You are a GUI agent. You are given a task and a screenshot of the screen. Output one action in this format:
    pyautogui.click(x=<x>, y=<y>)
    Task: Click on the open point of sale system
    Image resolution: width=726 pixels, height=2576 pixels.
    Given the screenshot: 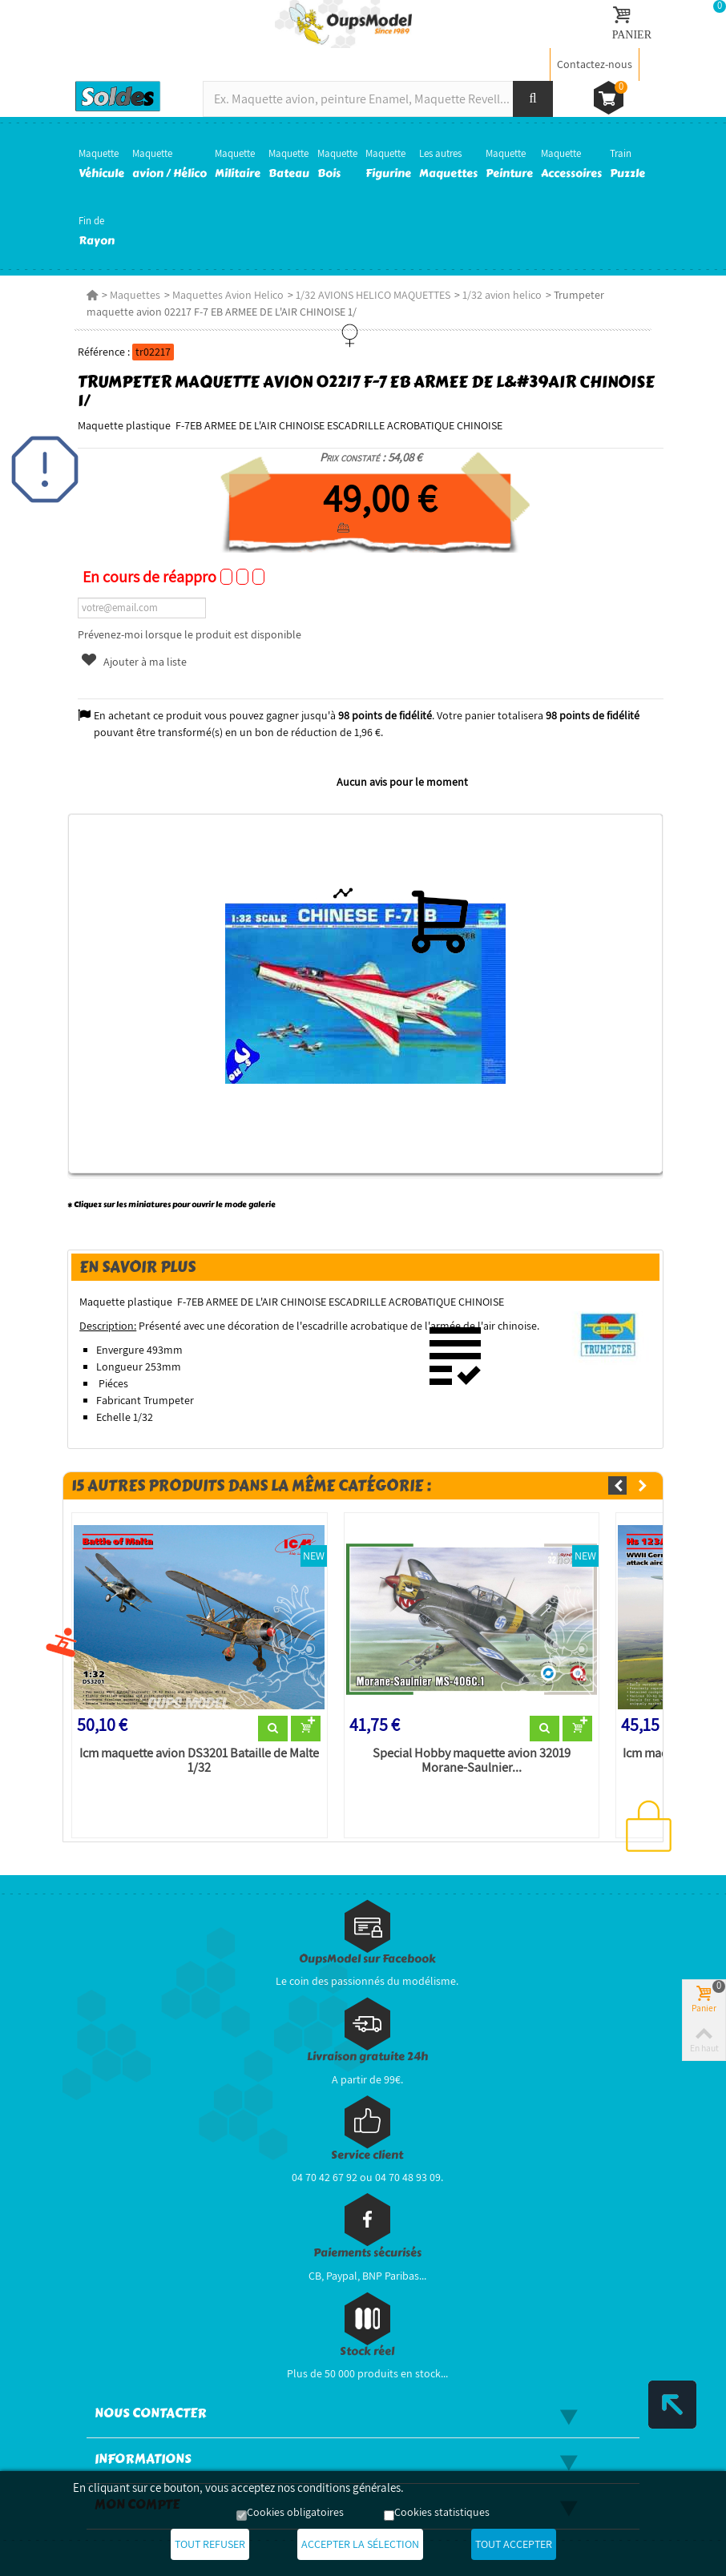 What is the action you would take?
    pyautogui.click(x=343, y=528)
    